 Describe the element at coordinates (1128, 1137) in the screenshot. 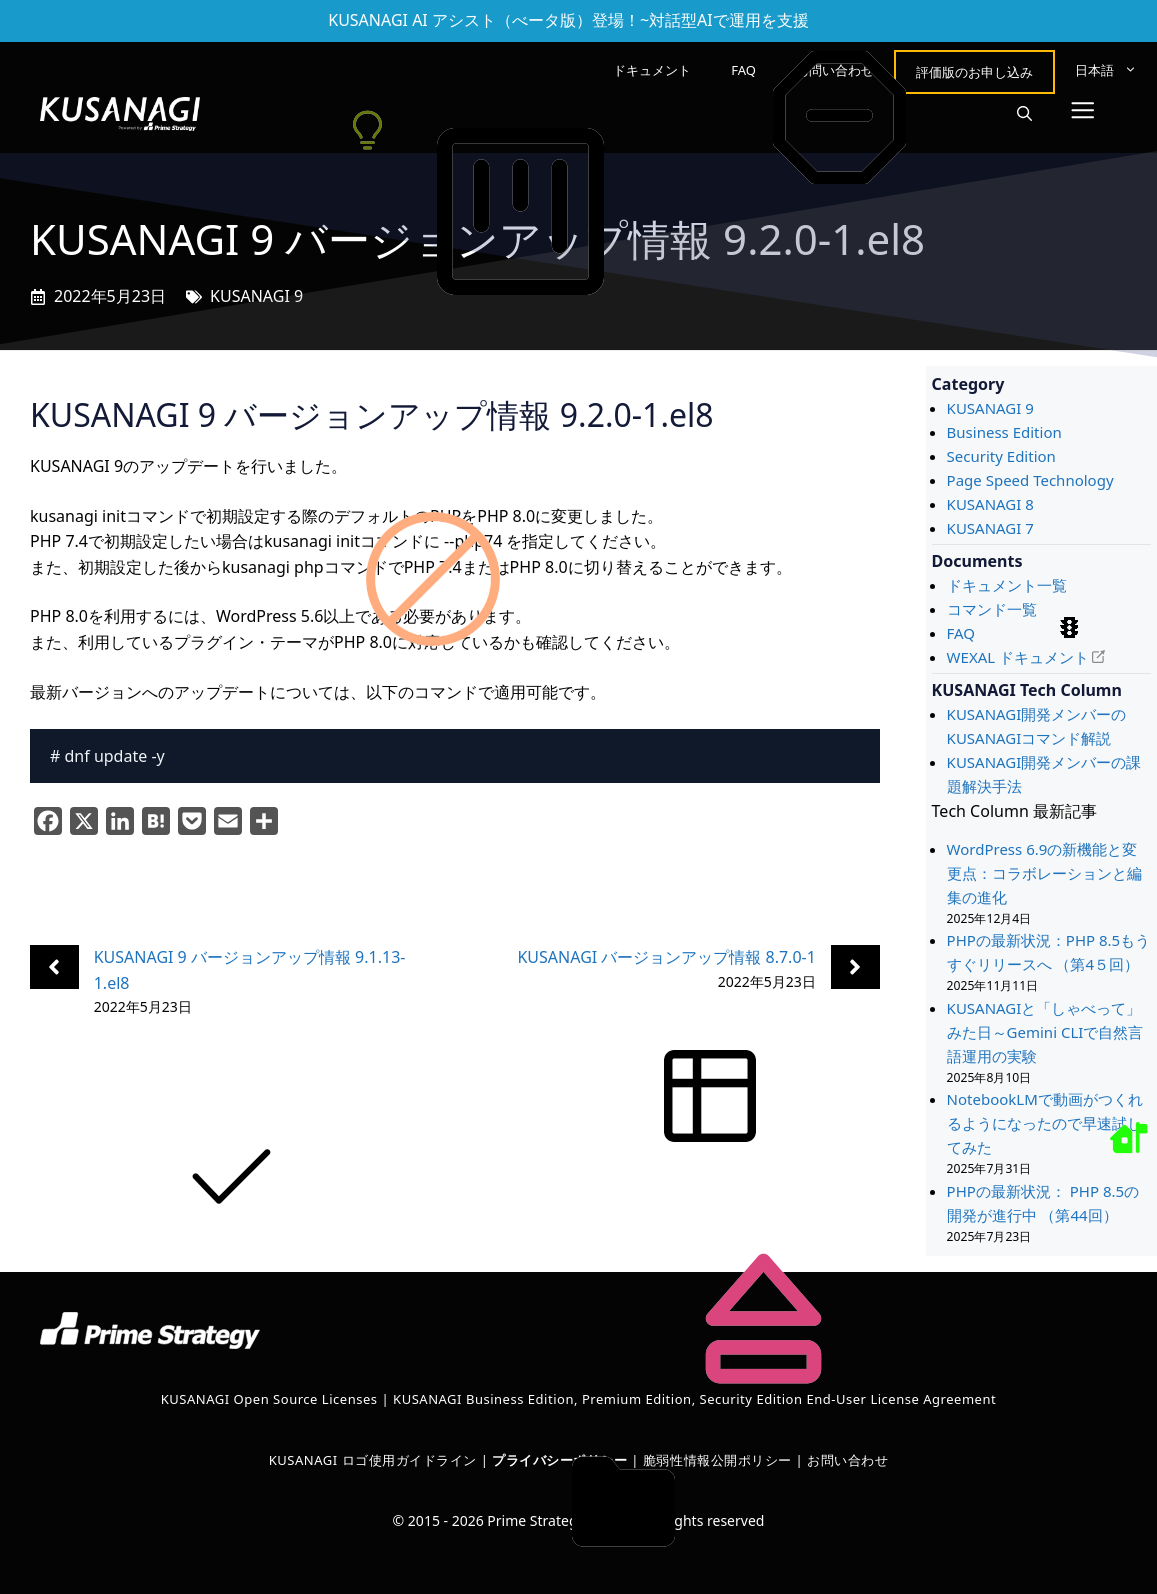

I see `view your home address or primary location` at that location.